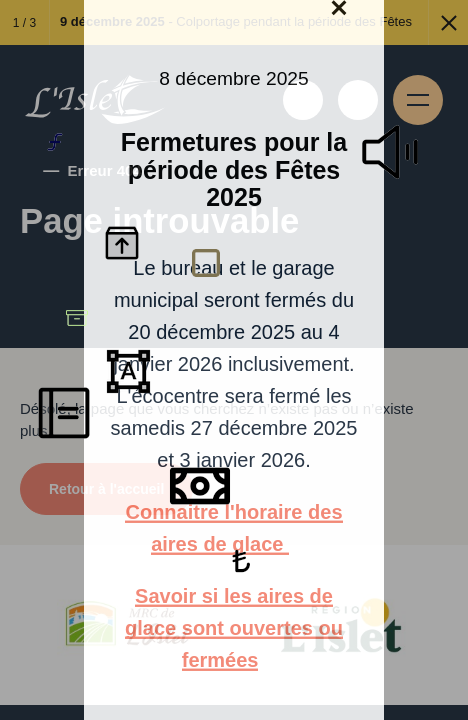 The image size is (468, 720). Describe the element at coordinates (128, 371) in the screenshot. I see `format or edit text box properties` at that location.